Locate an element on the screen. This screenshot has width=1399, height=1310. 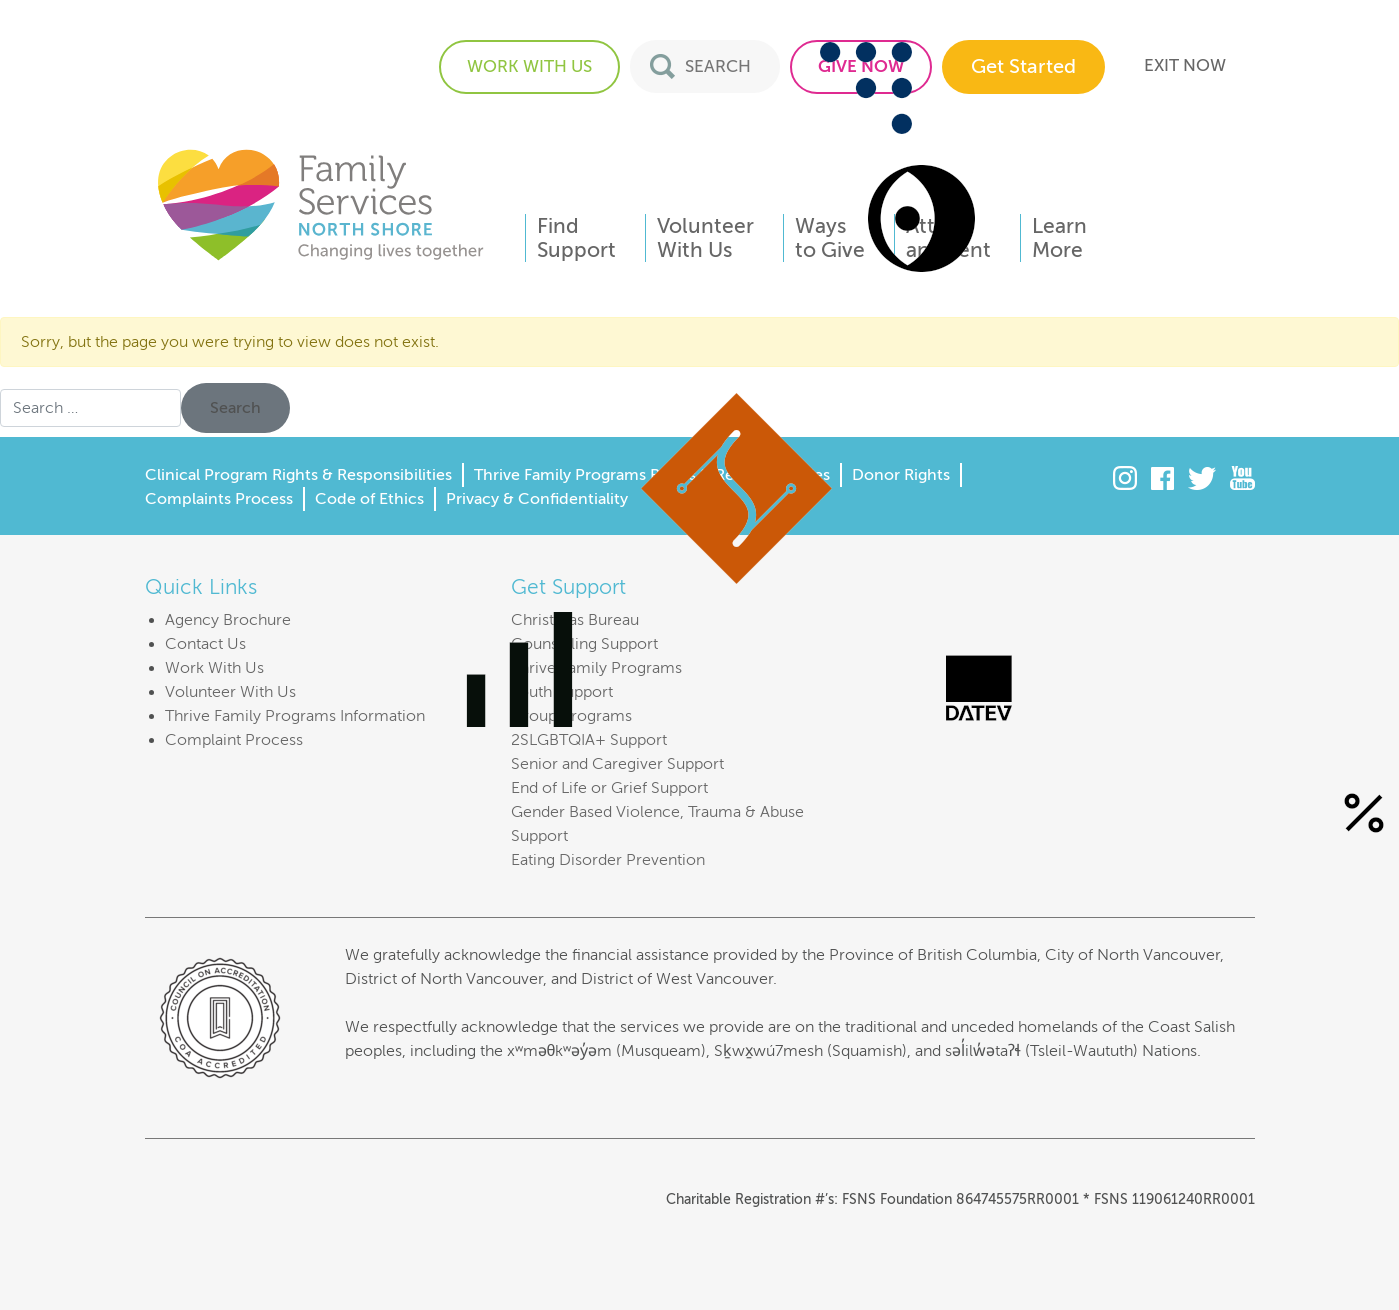
svg.js library logo is located at coordinates (736, 488).